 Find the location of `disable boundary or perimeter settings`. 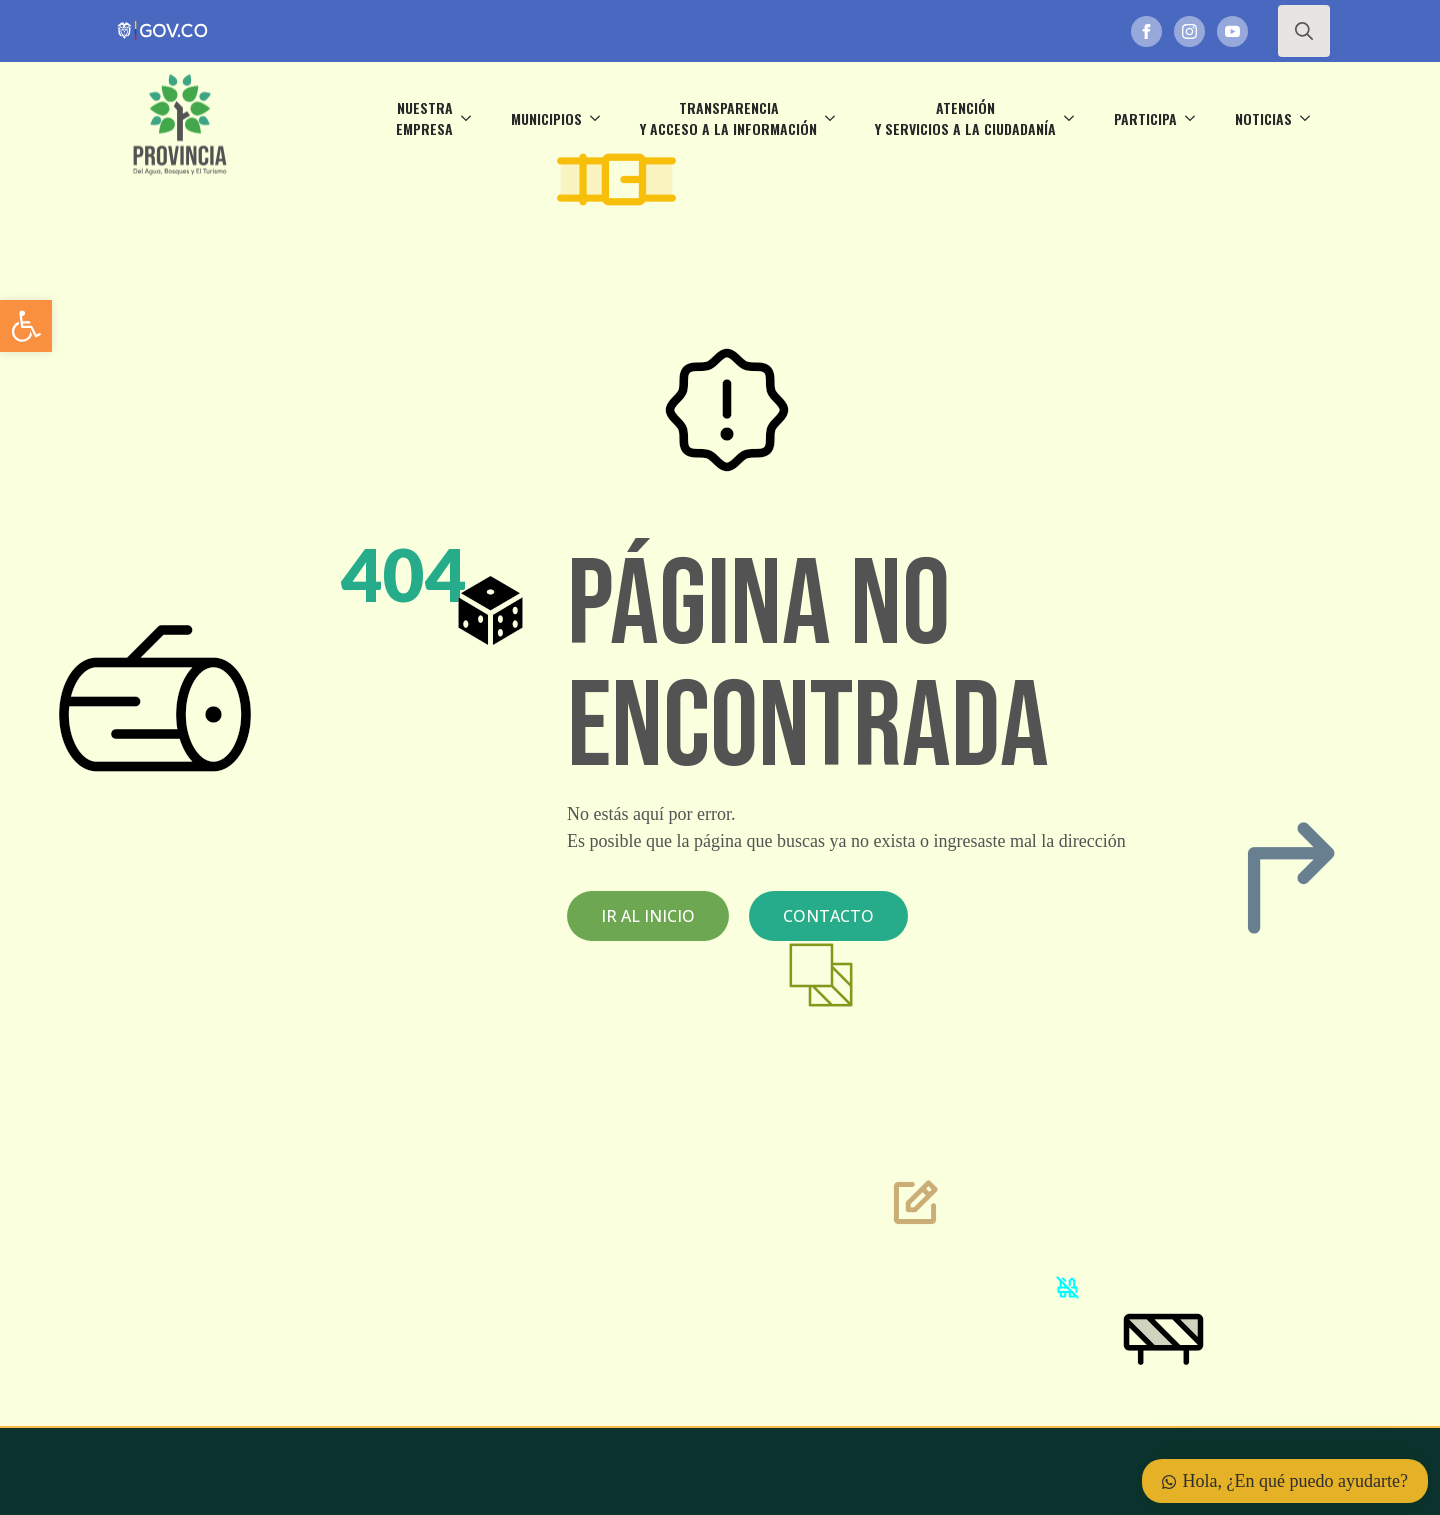

disable boundary or perimeter settings is located at coordinates (1067, 1287).